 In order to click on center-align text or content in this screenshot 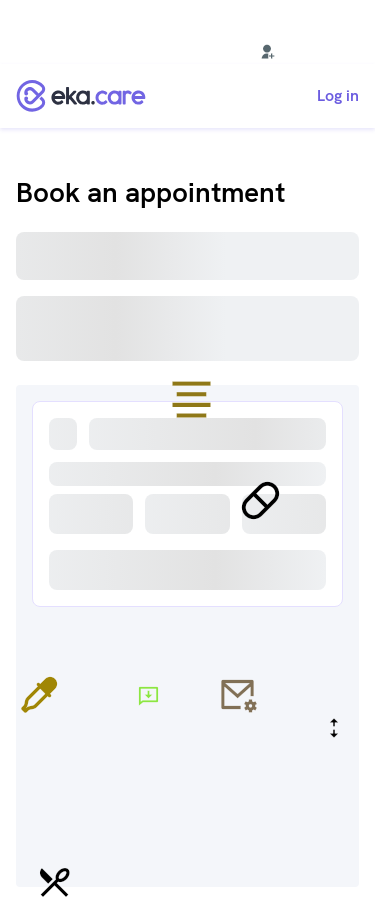, I will do `click(191, 398)`.